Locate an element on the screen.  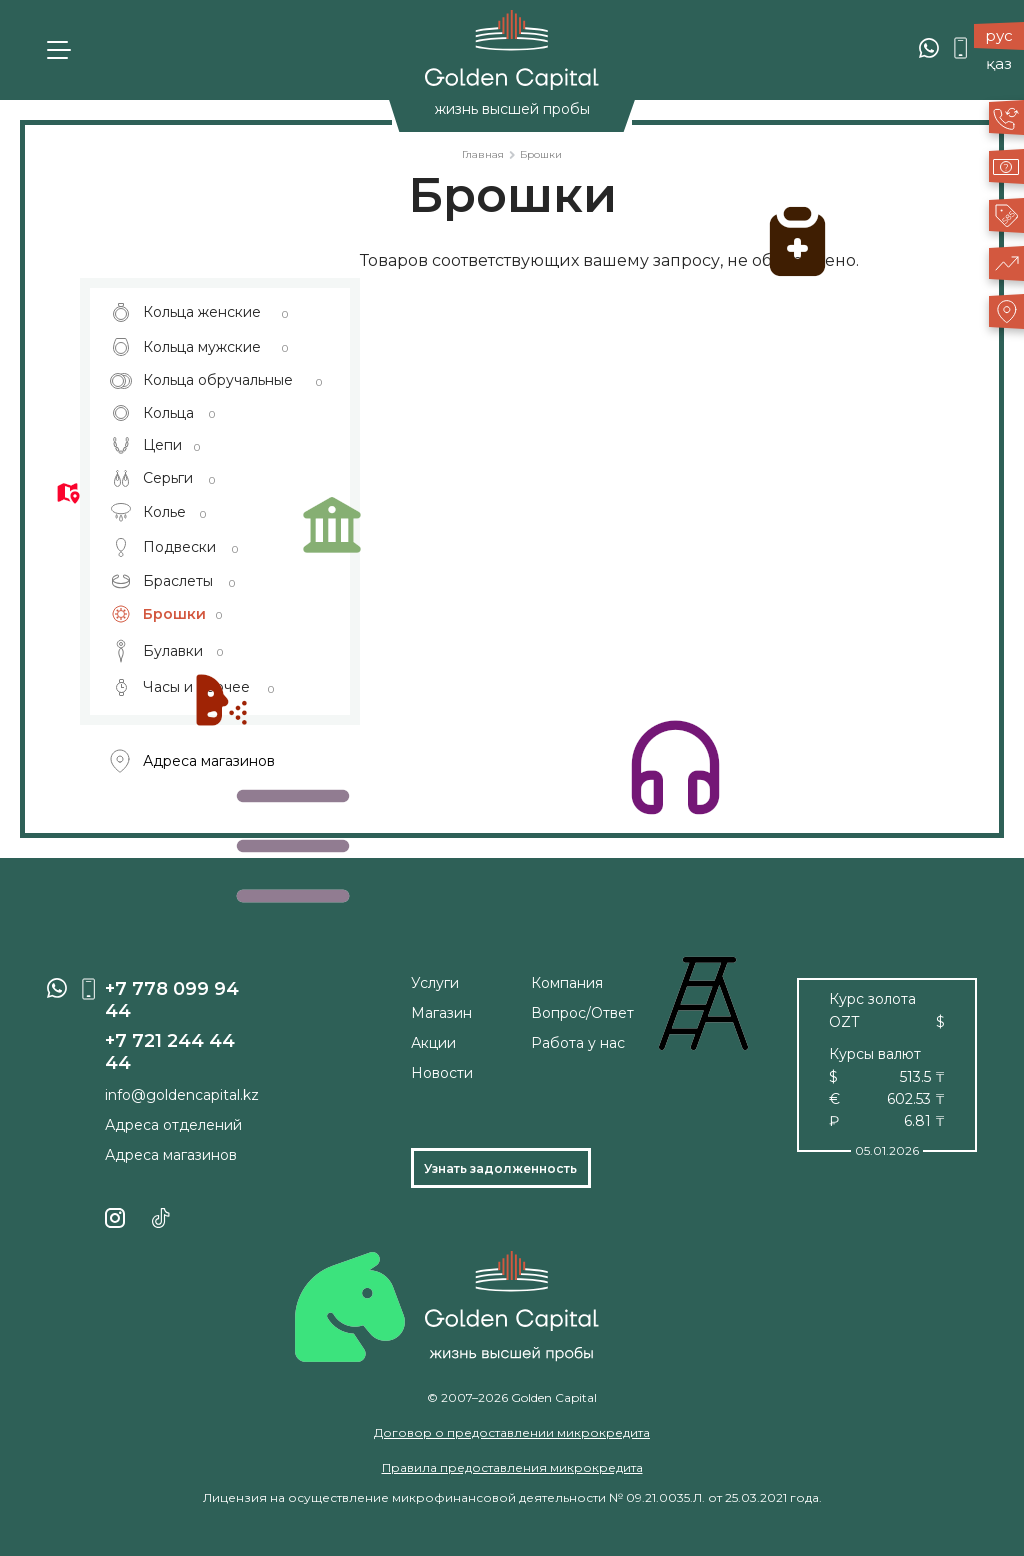
access audio or music playback is located at coordinates (675, 770).